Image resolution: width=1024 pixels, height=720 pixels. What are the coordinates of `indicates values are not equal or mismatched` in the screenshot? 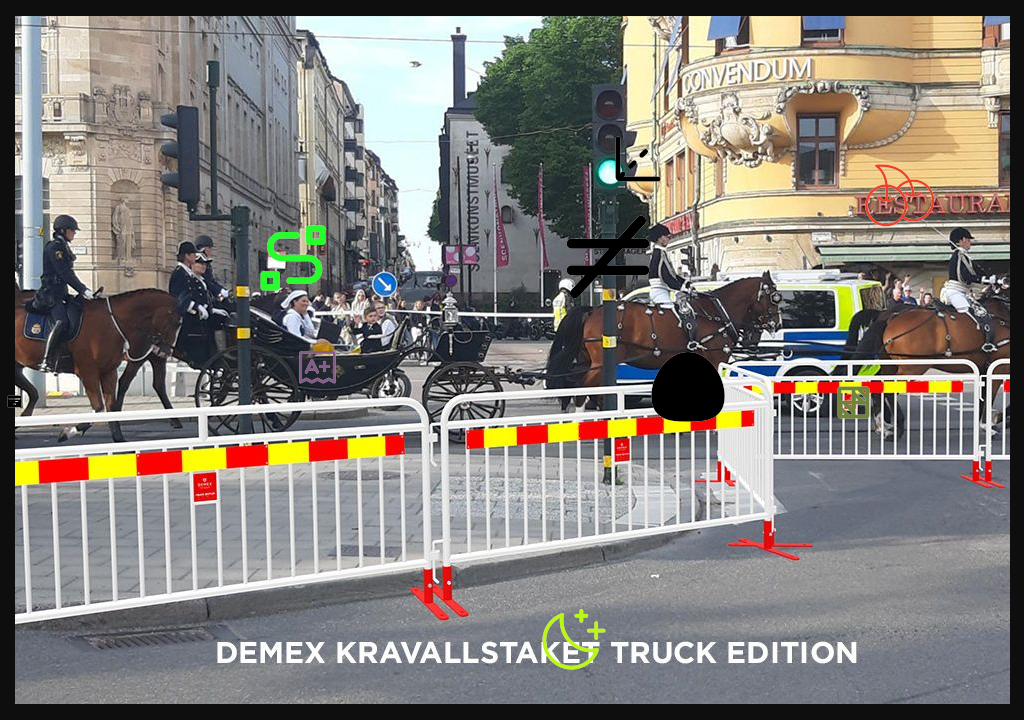 It's located at (608, 257).